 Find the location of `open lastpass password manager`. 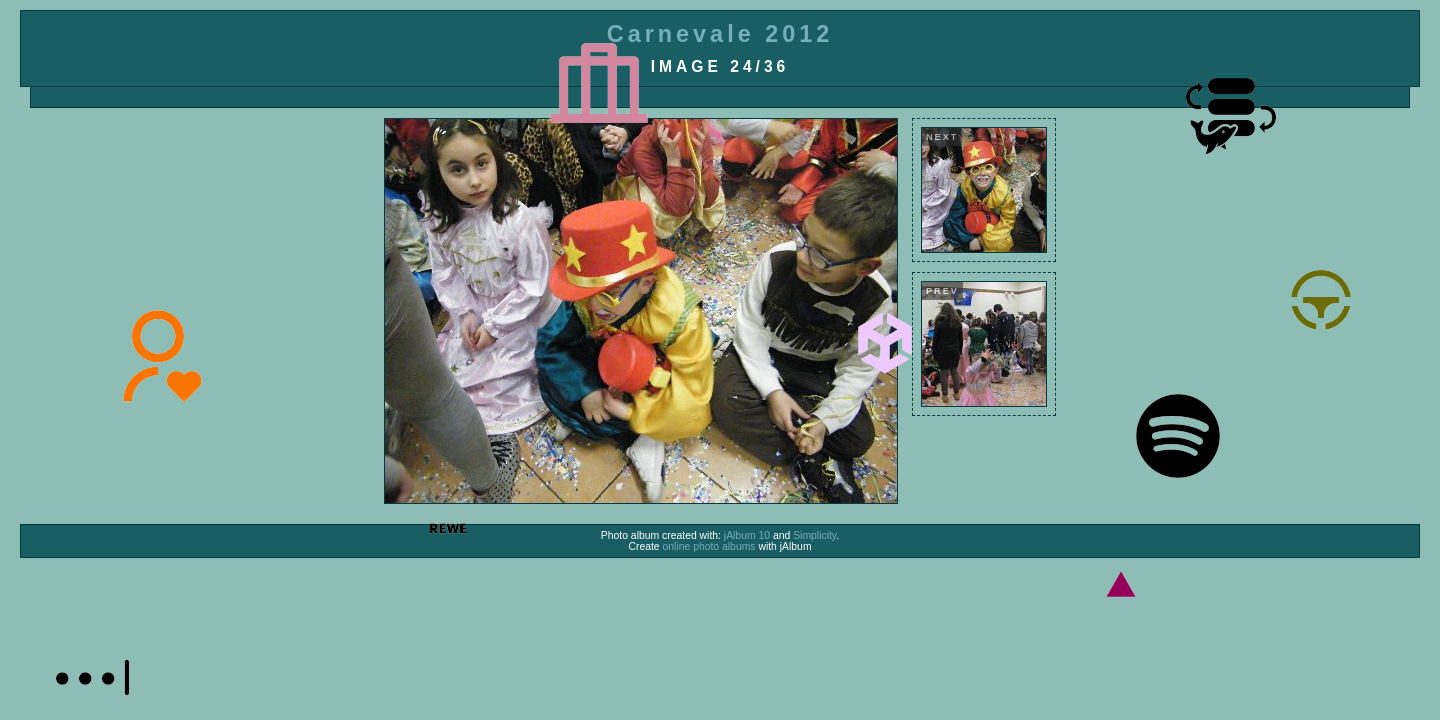

open lastpass password manager is located at coordinates (92, 677).